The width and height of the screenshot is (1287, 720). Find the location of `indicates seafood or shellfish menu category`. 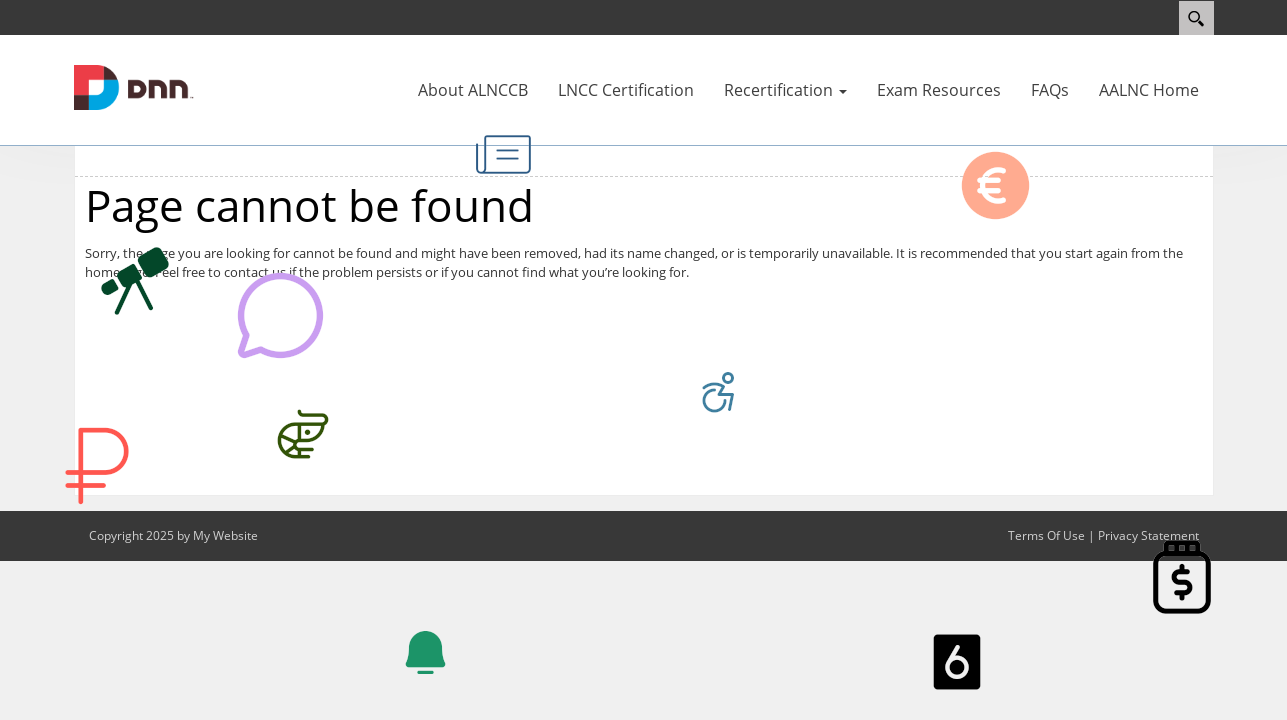

indicates seafood or shellfish menu category is located at coordinates (303, 435).